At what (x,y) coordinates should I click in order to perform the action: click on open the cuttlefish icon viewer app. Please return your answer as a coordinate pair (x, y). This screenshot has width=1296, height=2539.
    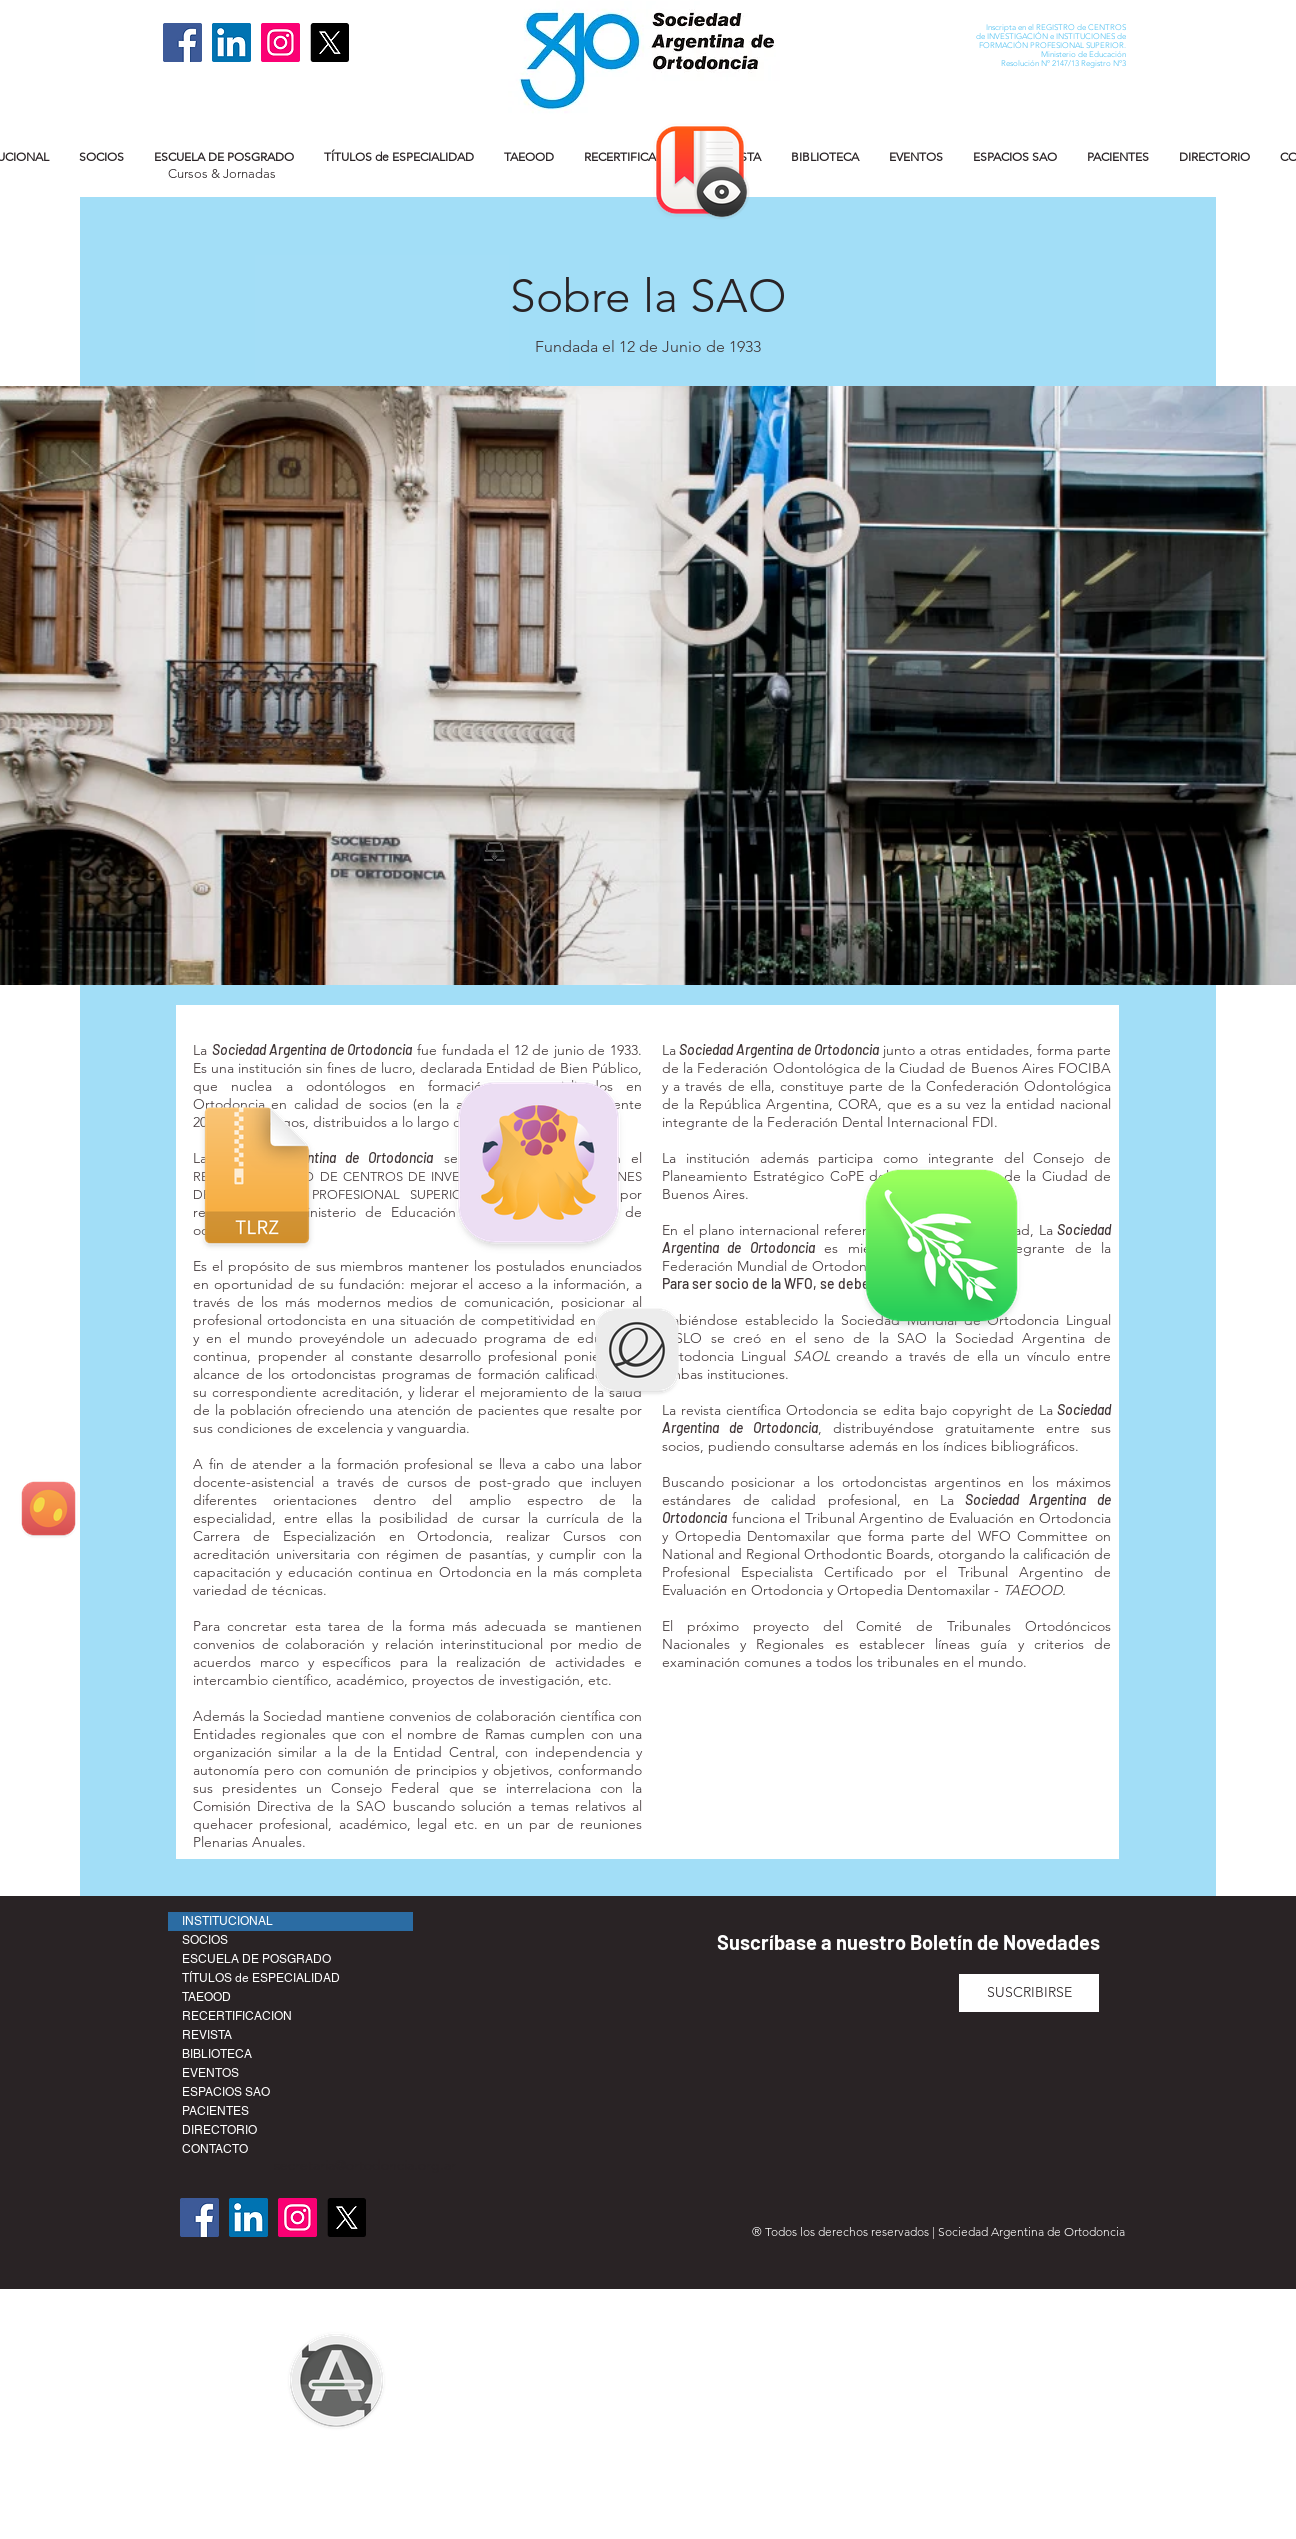
    Looking at the image, I should click on (538, 1162).